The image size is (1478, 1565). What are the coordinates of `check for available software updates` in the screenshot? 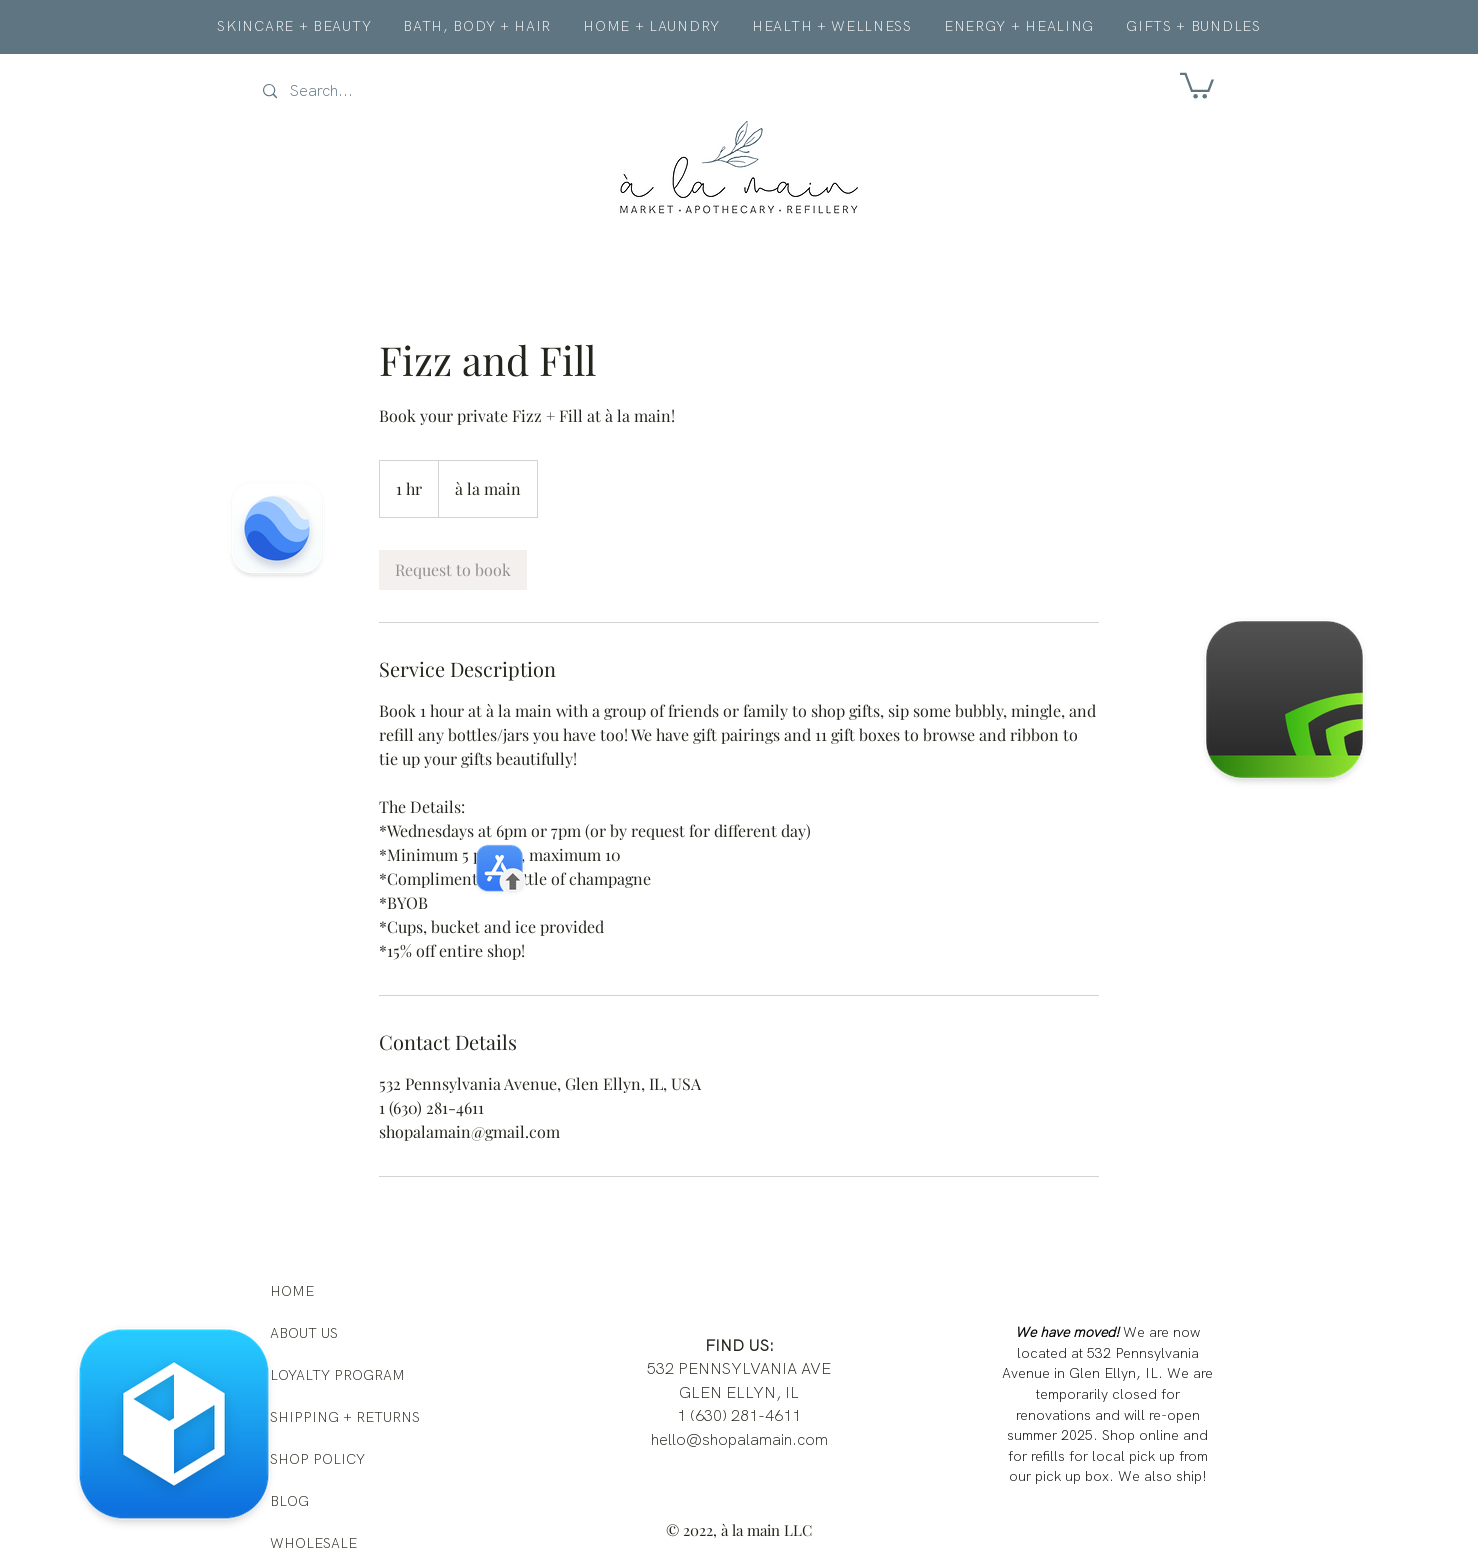 It's located at (500, 869).